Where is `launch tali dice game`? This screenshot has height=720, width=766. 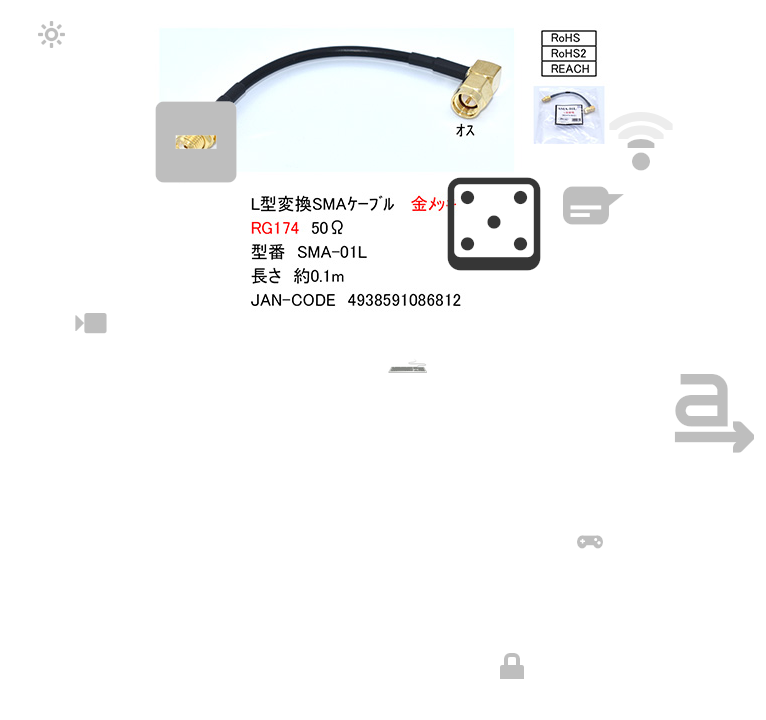
launch tali dice game is located at coordinates (494, 224).